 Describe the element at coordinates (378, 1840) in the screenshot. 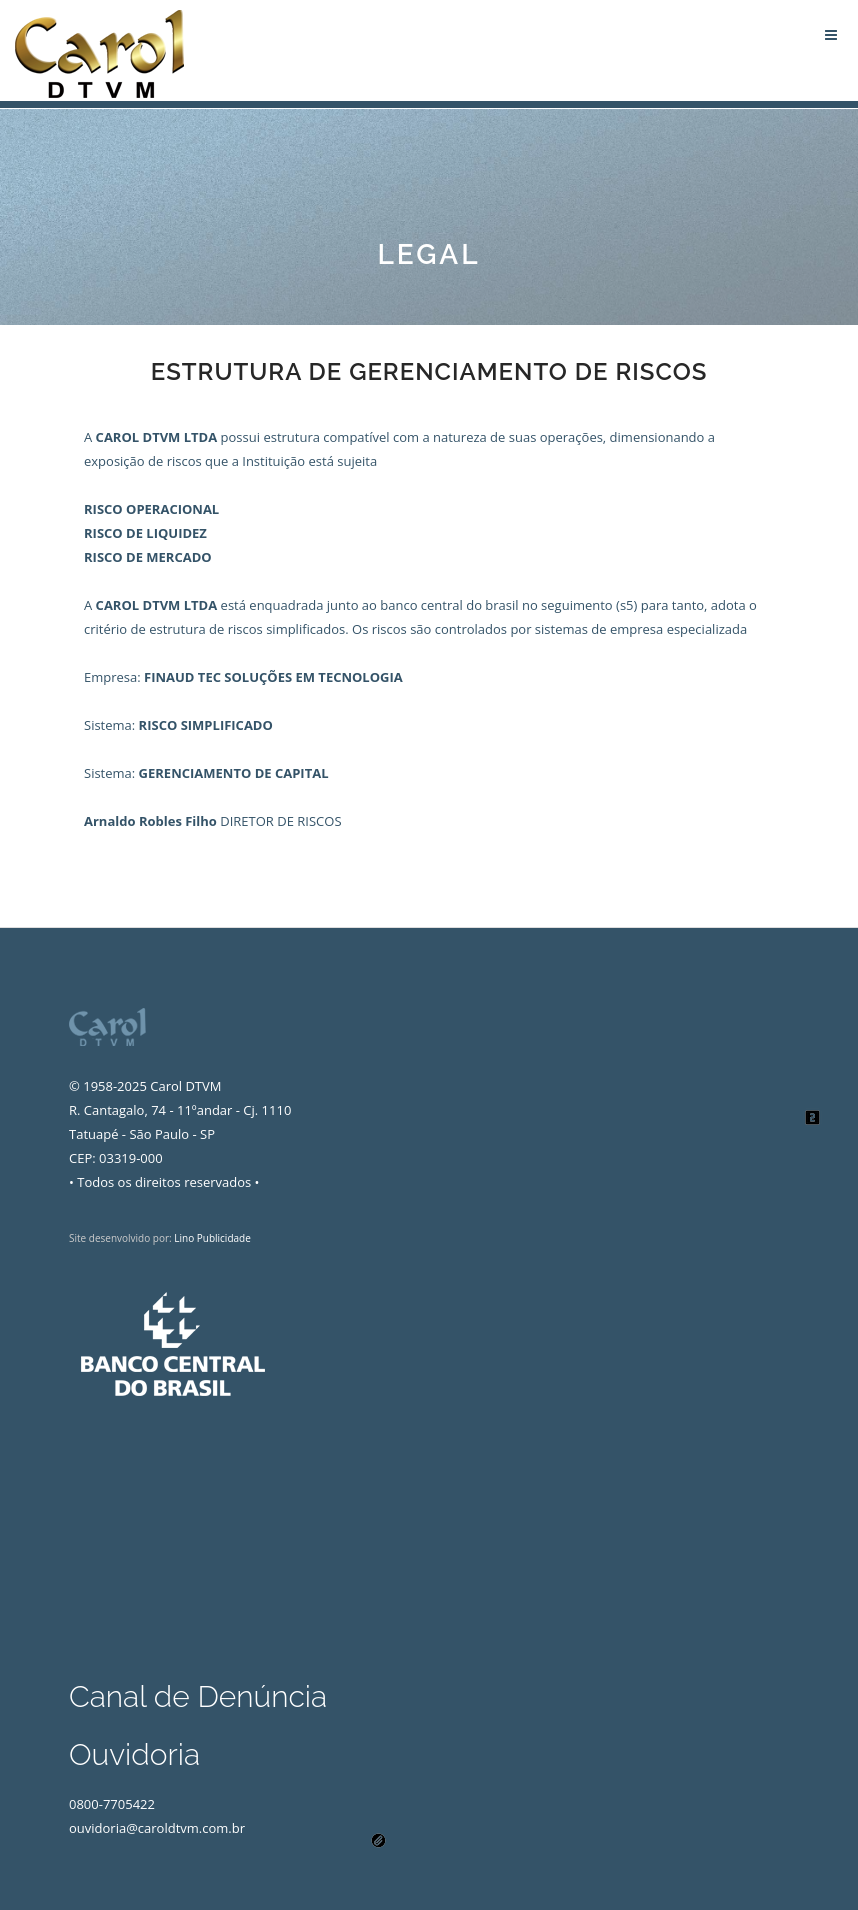

I see `attach a file to your message` at that location.